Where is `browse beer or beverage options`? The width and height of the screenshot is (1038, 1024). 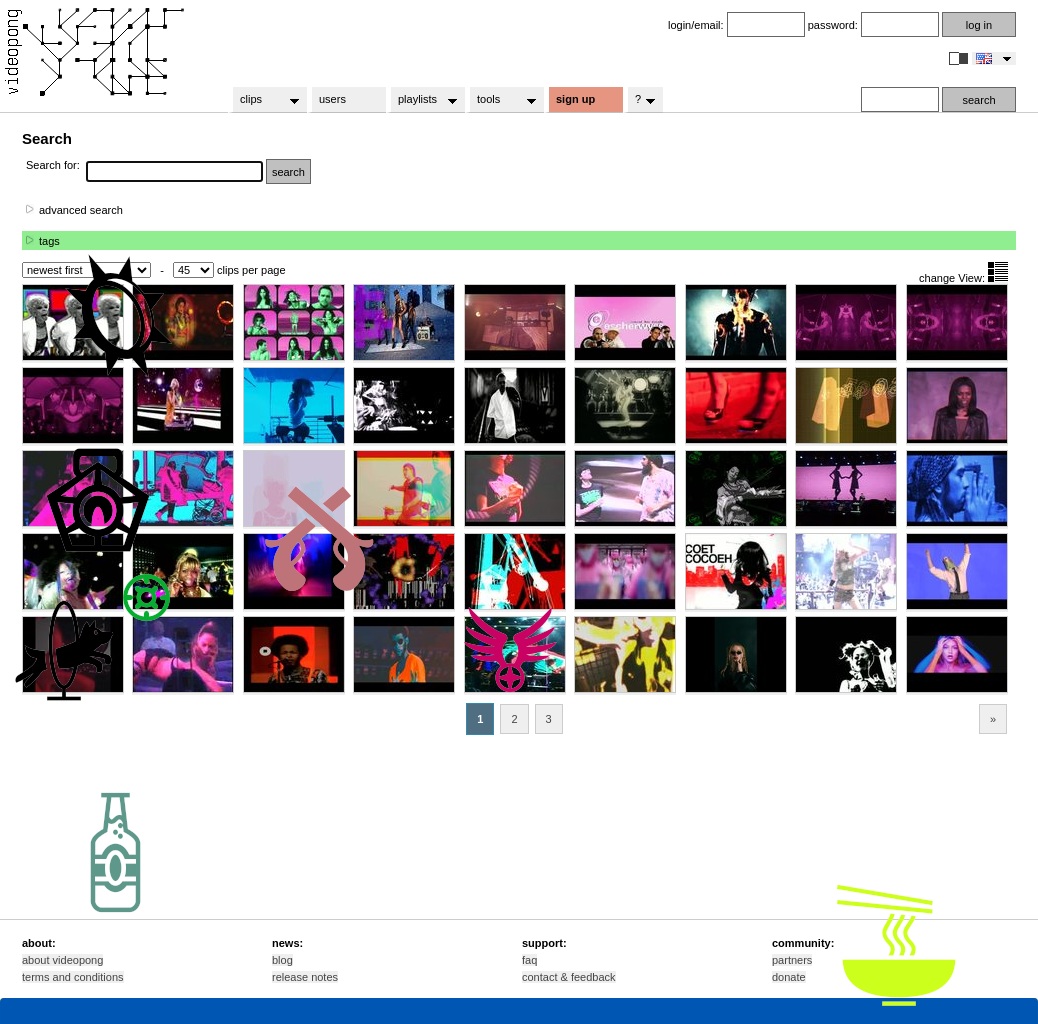
browse beer or beverage options is located at coordinates (115, 852).